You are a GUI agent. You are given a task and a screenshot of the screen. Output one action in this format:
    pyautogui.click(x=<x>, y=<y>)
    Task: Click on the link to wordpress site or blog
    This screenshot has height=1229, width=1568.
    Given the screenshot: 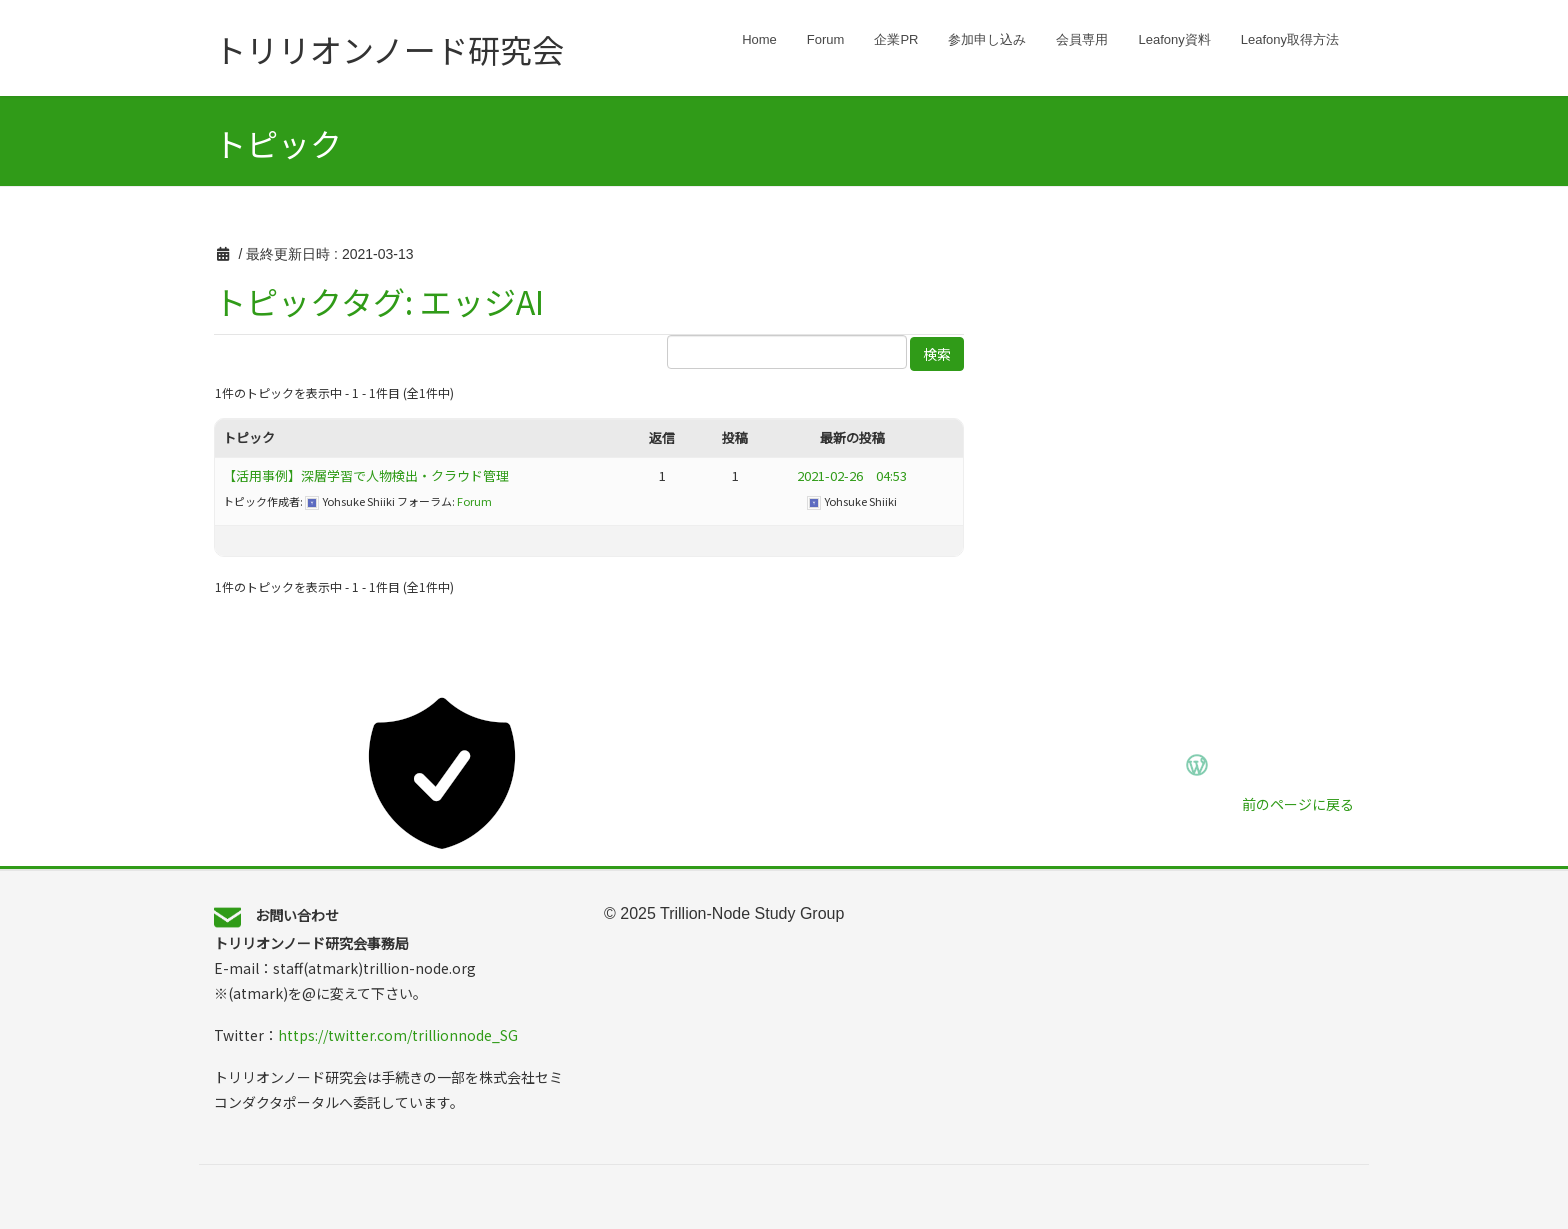 What is the action you would take?
    pyautogui.click(x=1197, y=765)
    